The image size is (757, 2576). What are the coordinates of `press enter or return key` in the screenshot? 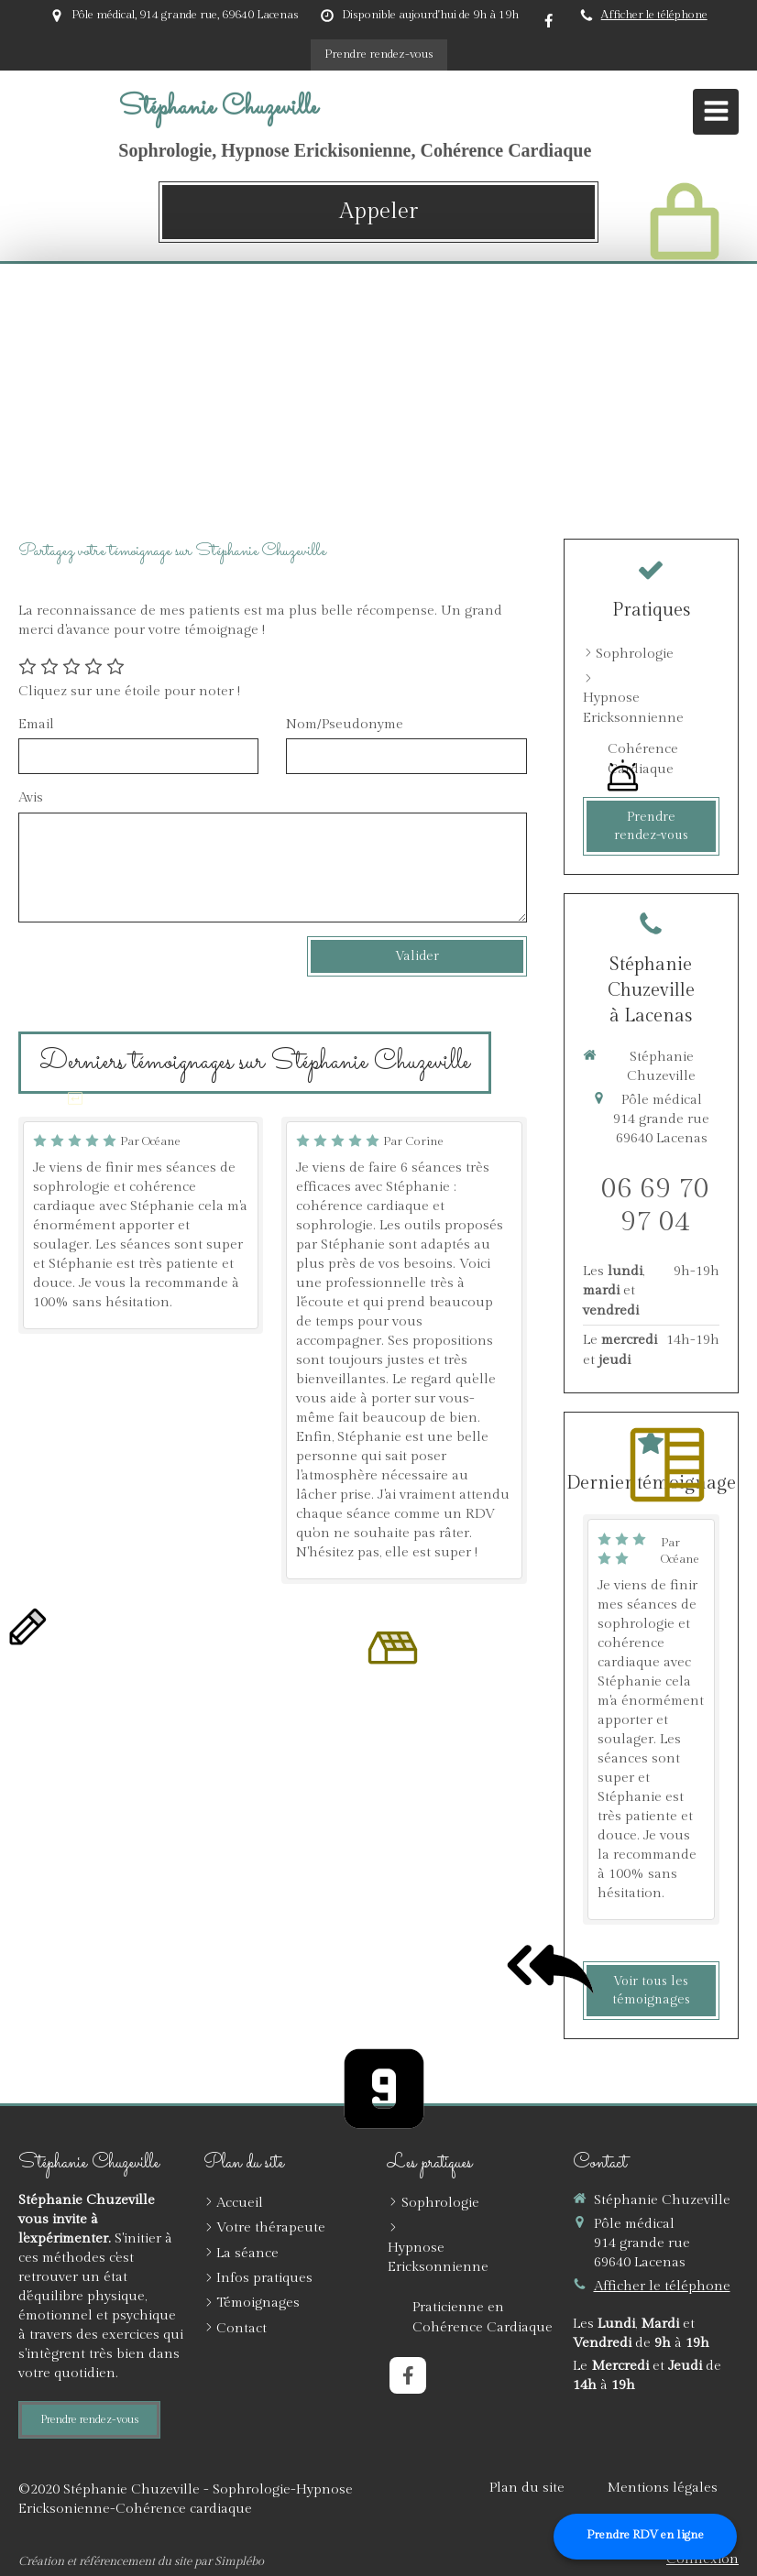 It's located at (75, 1098).